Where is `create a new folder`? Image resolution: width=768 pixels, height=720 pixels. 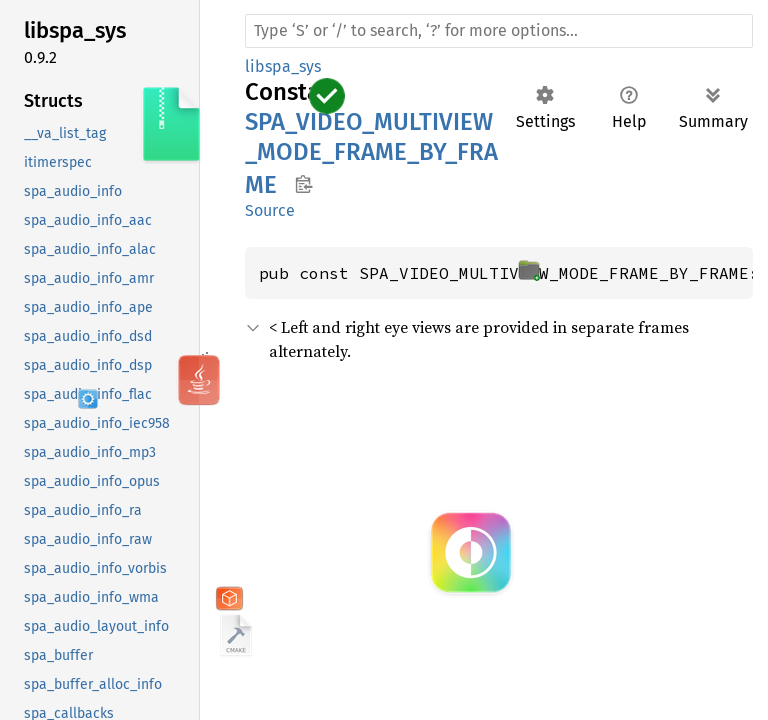
create a new folder is located at coordinates (529, 270).